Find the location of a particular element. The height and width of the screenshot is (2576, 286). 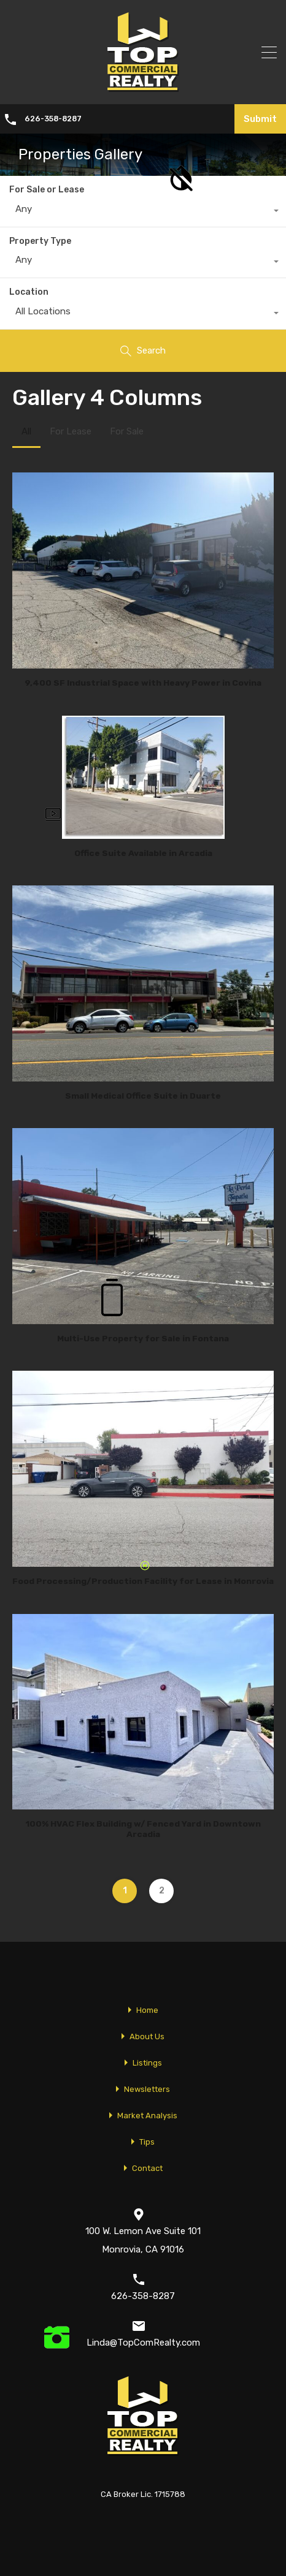

take a photo is located at coordinates (56, 2337).